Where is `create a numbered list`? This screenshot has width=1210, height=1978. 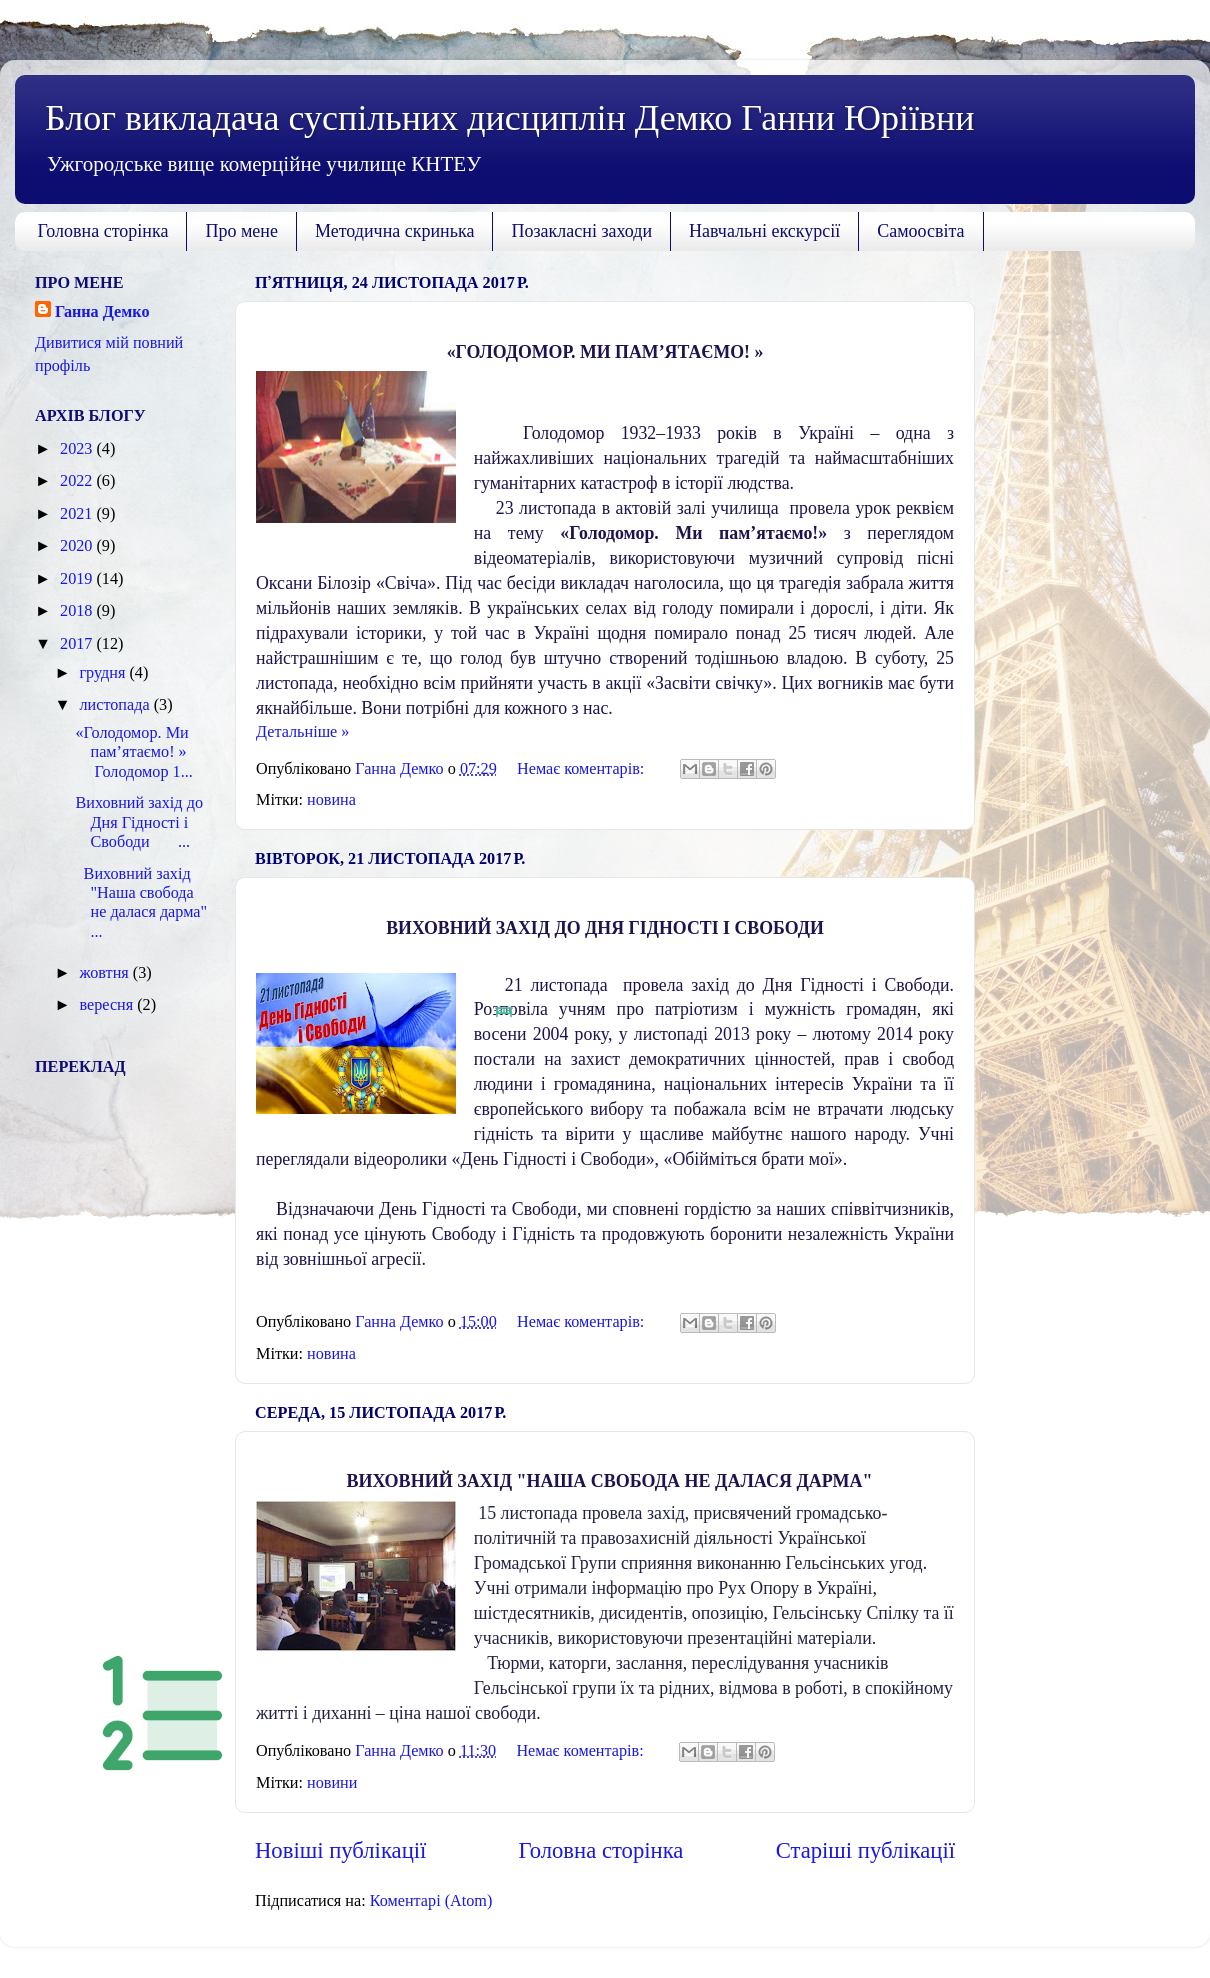
create a numbered list is located at coordinates (162, 1715).